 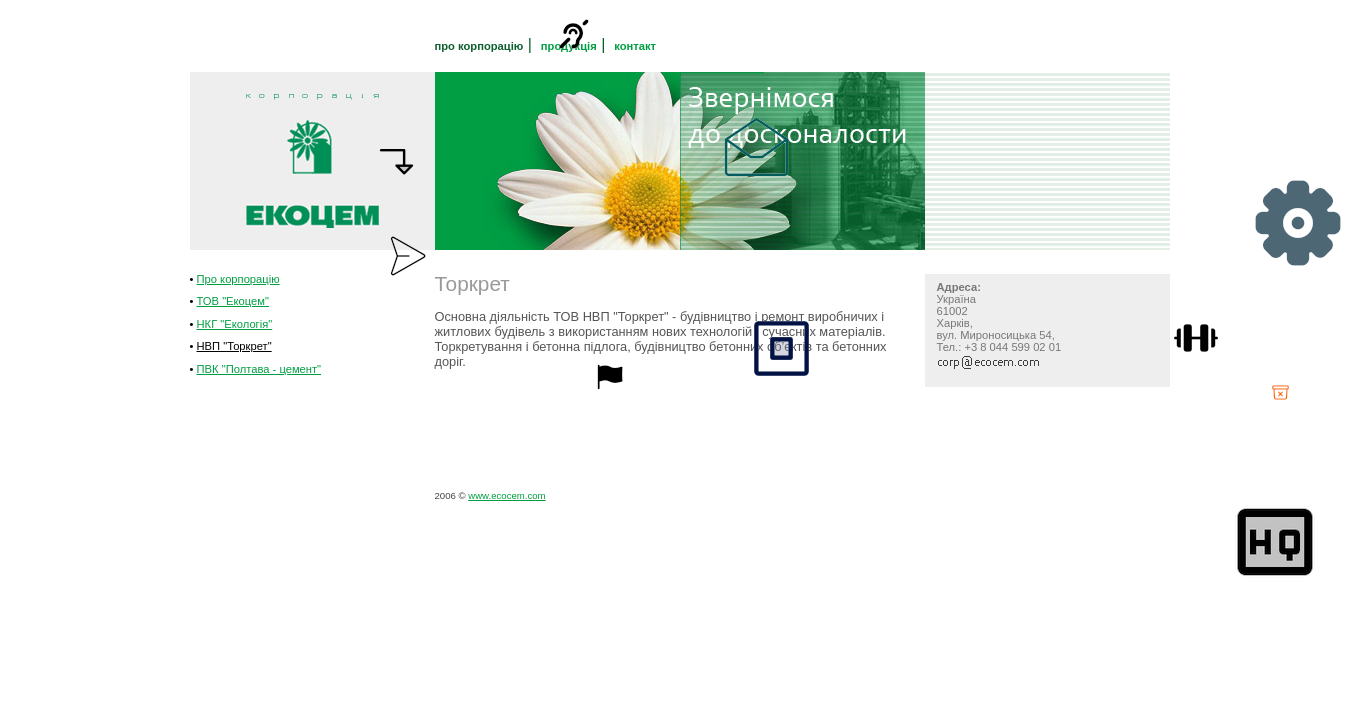 What do you see at coordinates (610, 377) in the screenshot?
I see `flag or report content` at bounding box center [610, 377].